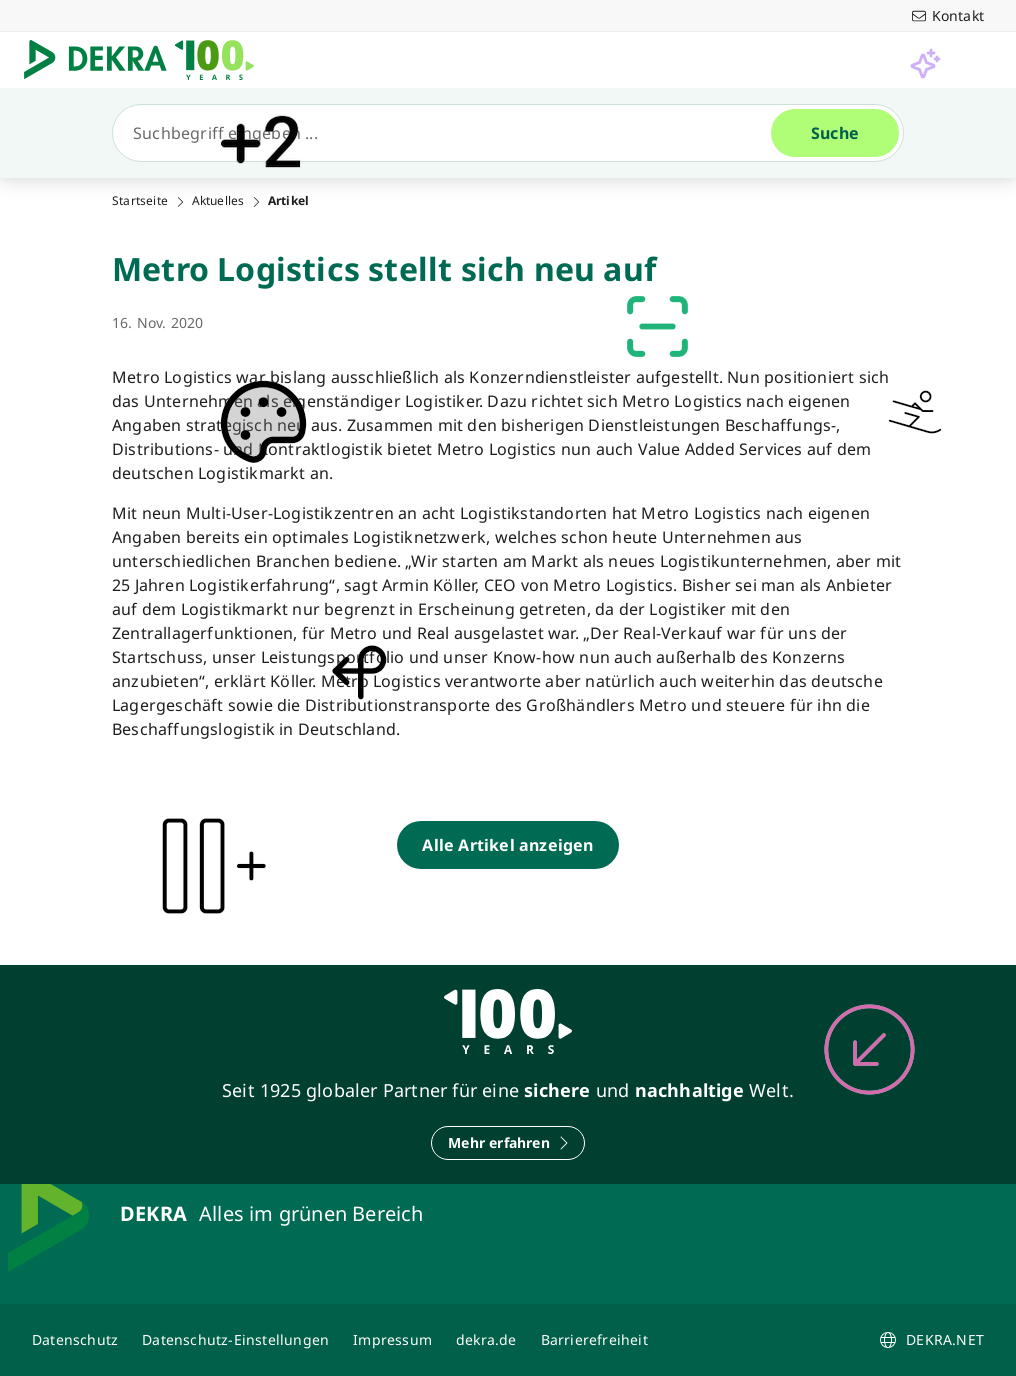 The image size is (1016, 1376). I want to click on access ski resort or winter sports information, so click(915, 413).